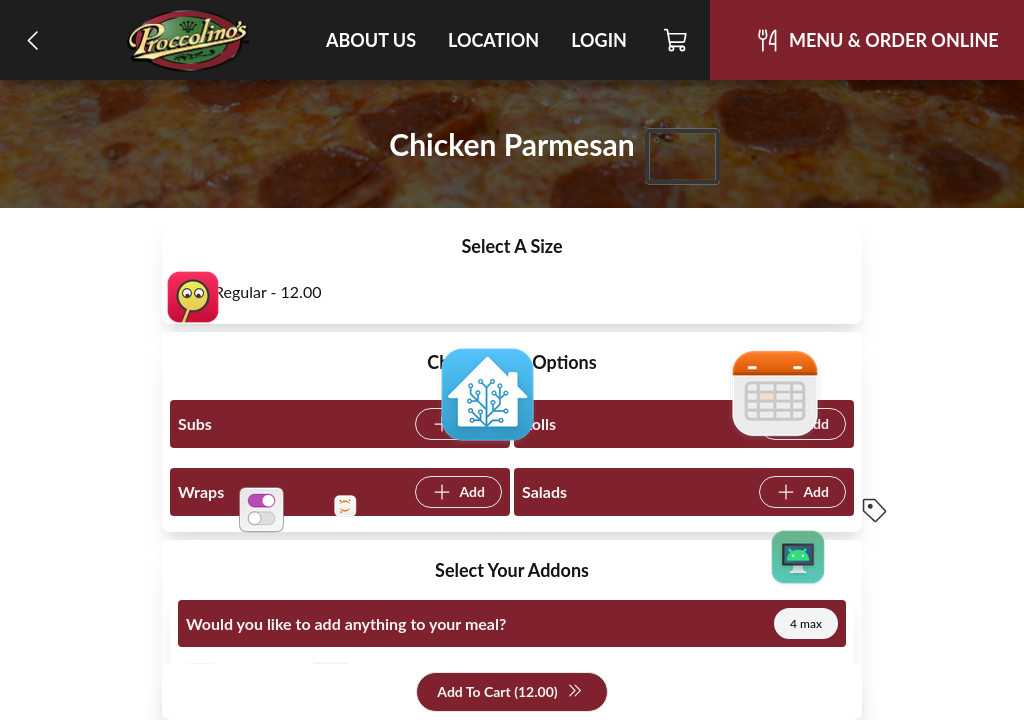 The width and height of the screenshot is (1024, 720). Describe the element at coordinates (261, 509) in the screenshot. I see `open gnome tweaks settings` at that location.